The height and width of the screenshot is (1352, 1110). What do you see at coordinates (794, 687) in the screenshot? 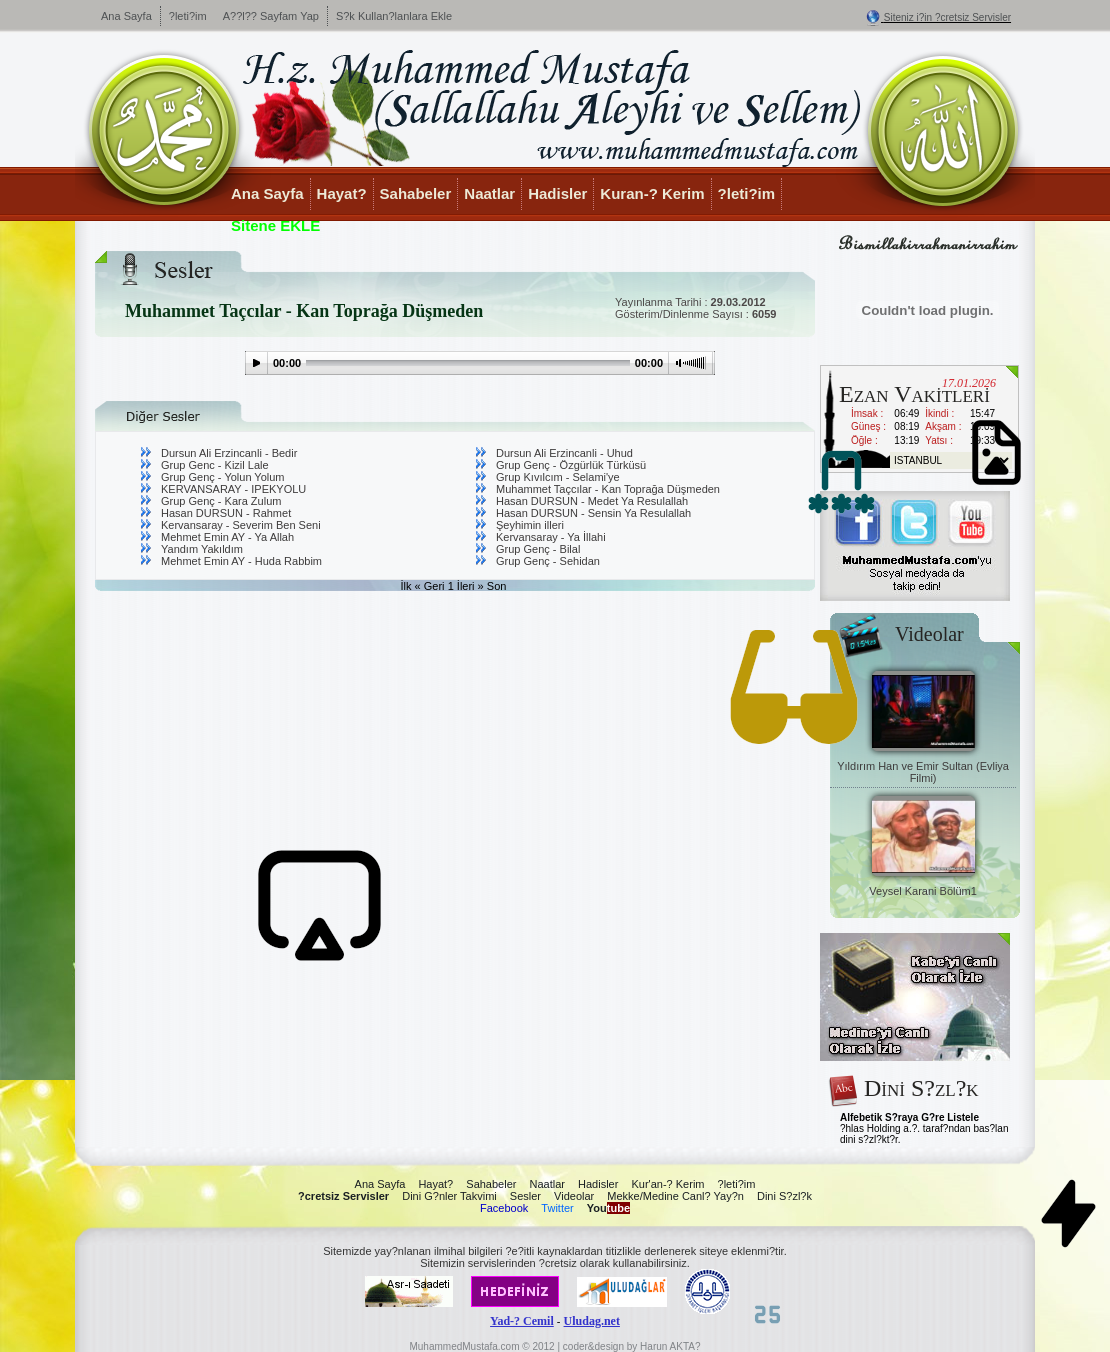
I see `enable reading mode` at bounding box center [794, 687].